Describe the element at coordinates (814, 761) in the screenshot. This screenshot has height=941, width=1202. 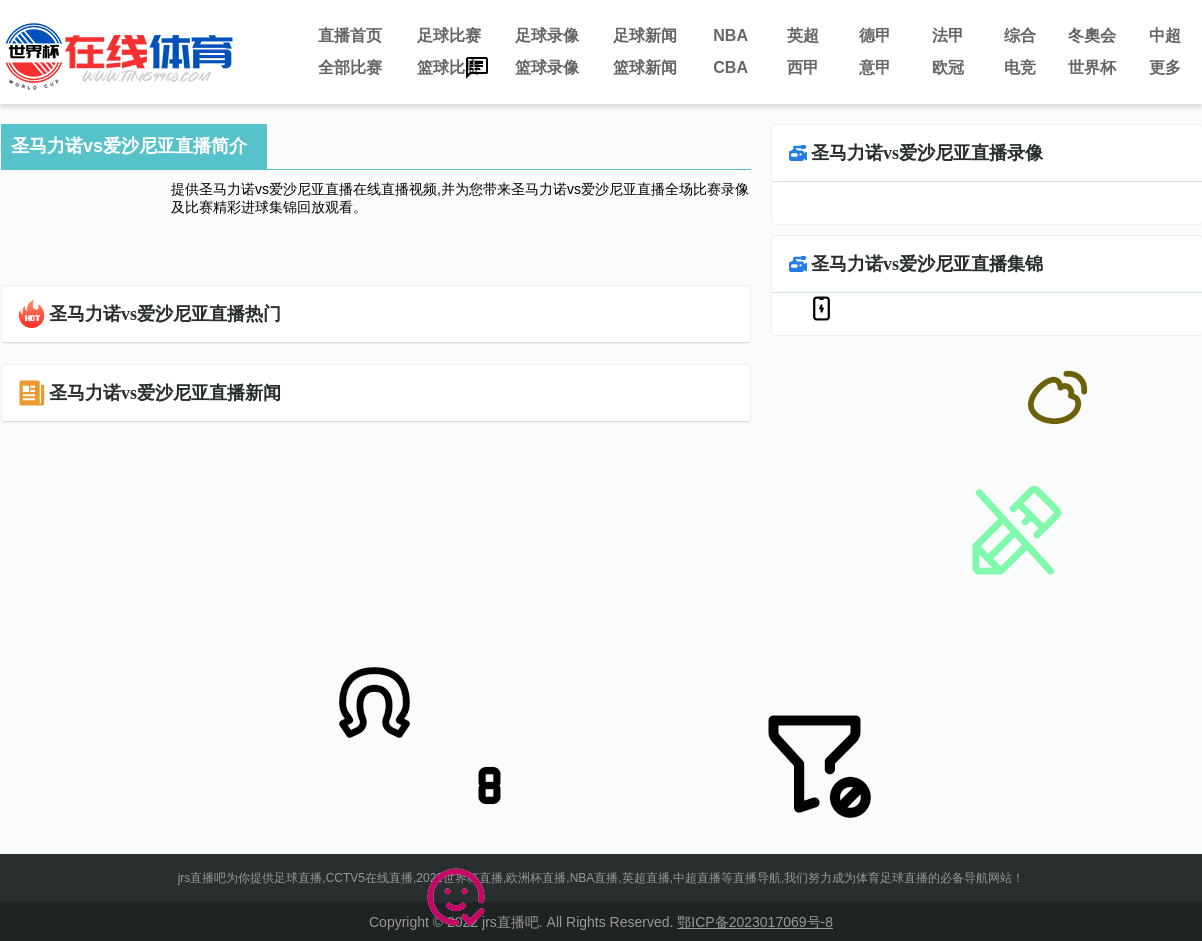
I see `clear all active filters` at that location.